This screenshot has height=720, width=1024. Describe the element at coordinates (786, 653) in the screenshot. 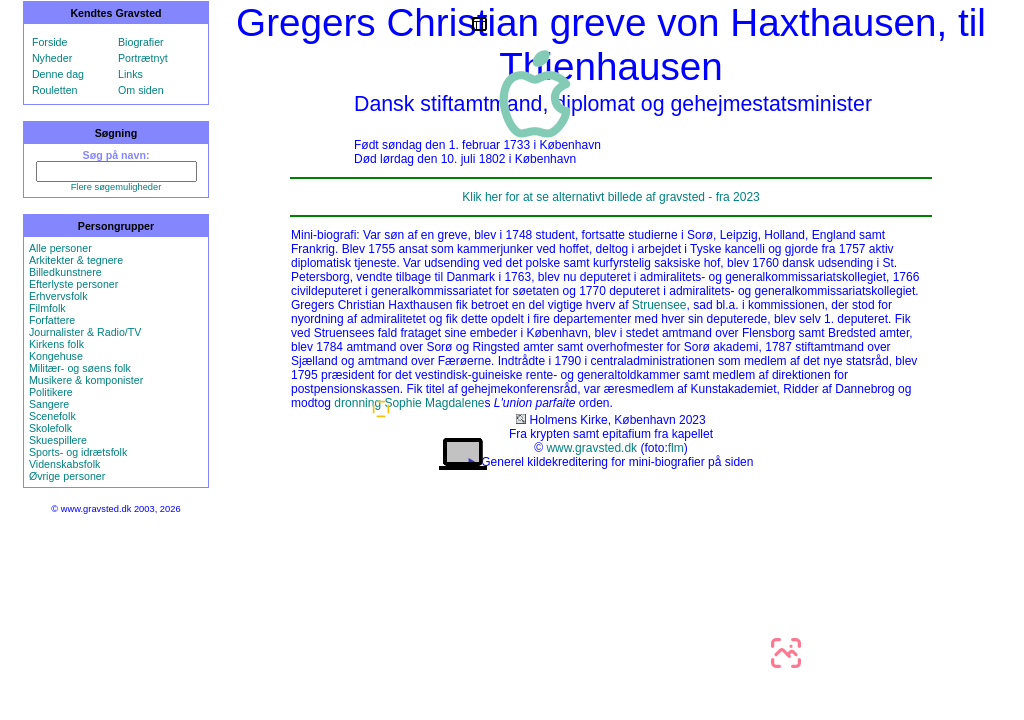

I see `scan or digitize a photo` at that location.